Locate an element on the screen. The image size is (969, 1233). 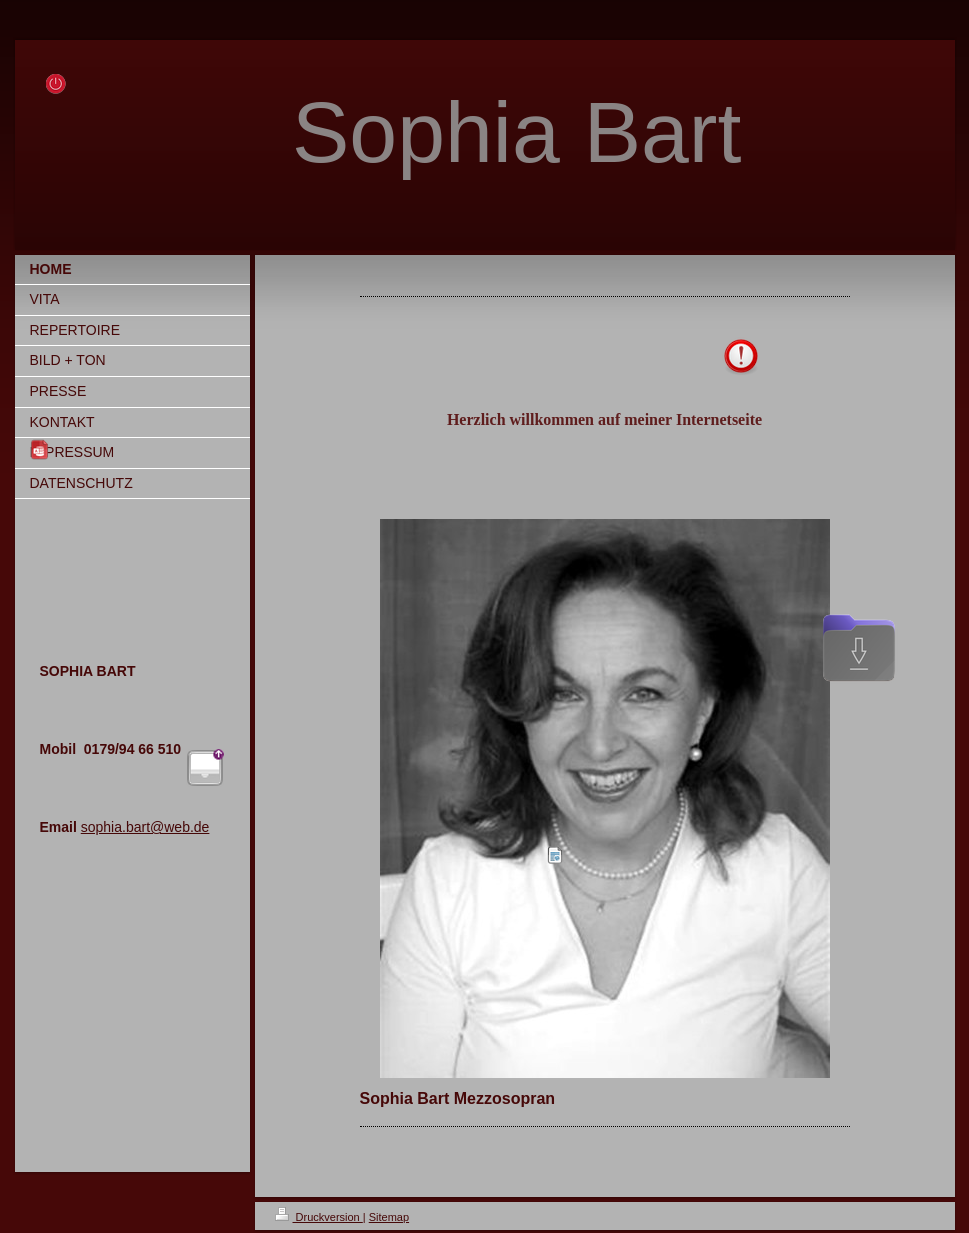
indicates important or critical information is located at coordinates (741, 356).